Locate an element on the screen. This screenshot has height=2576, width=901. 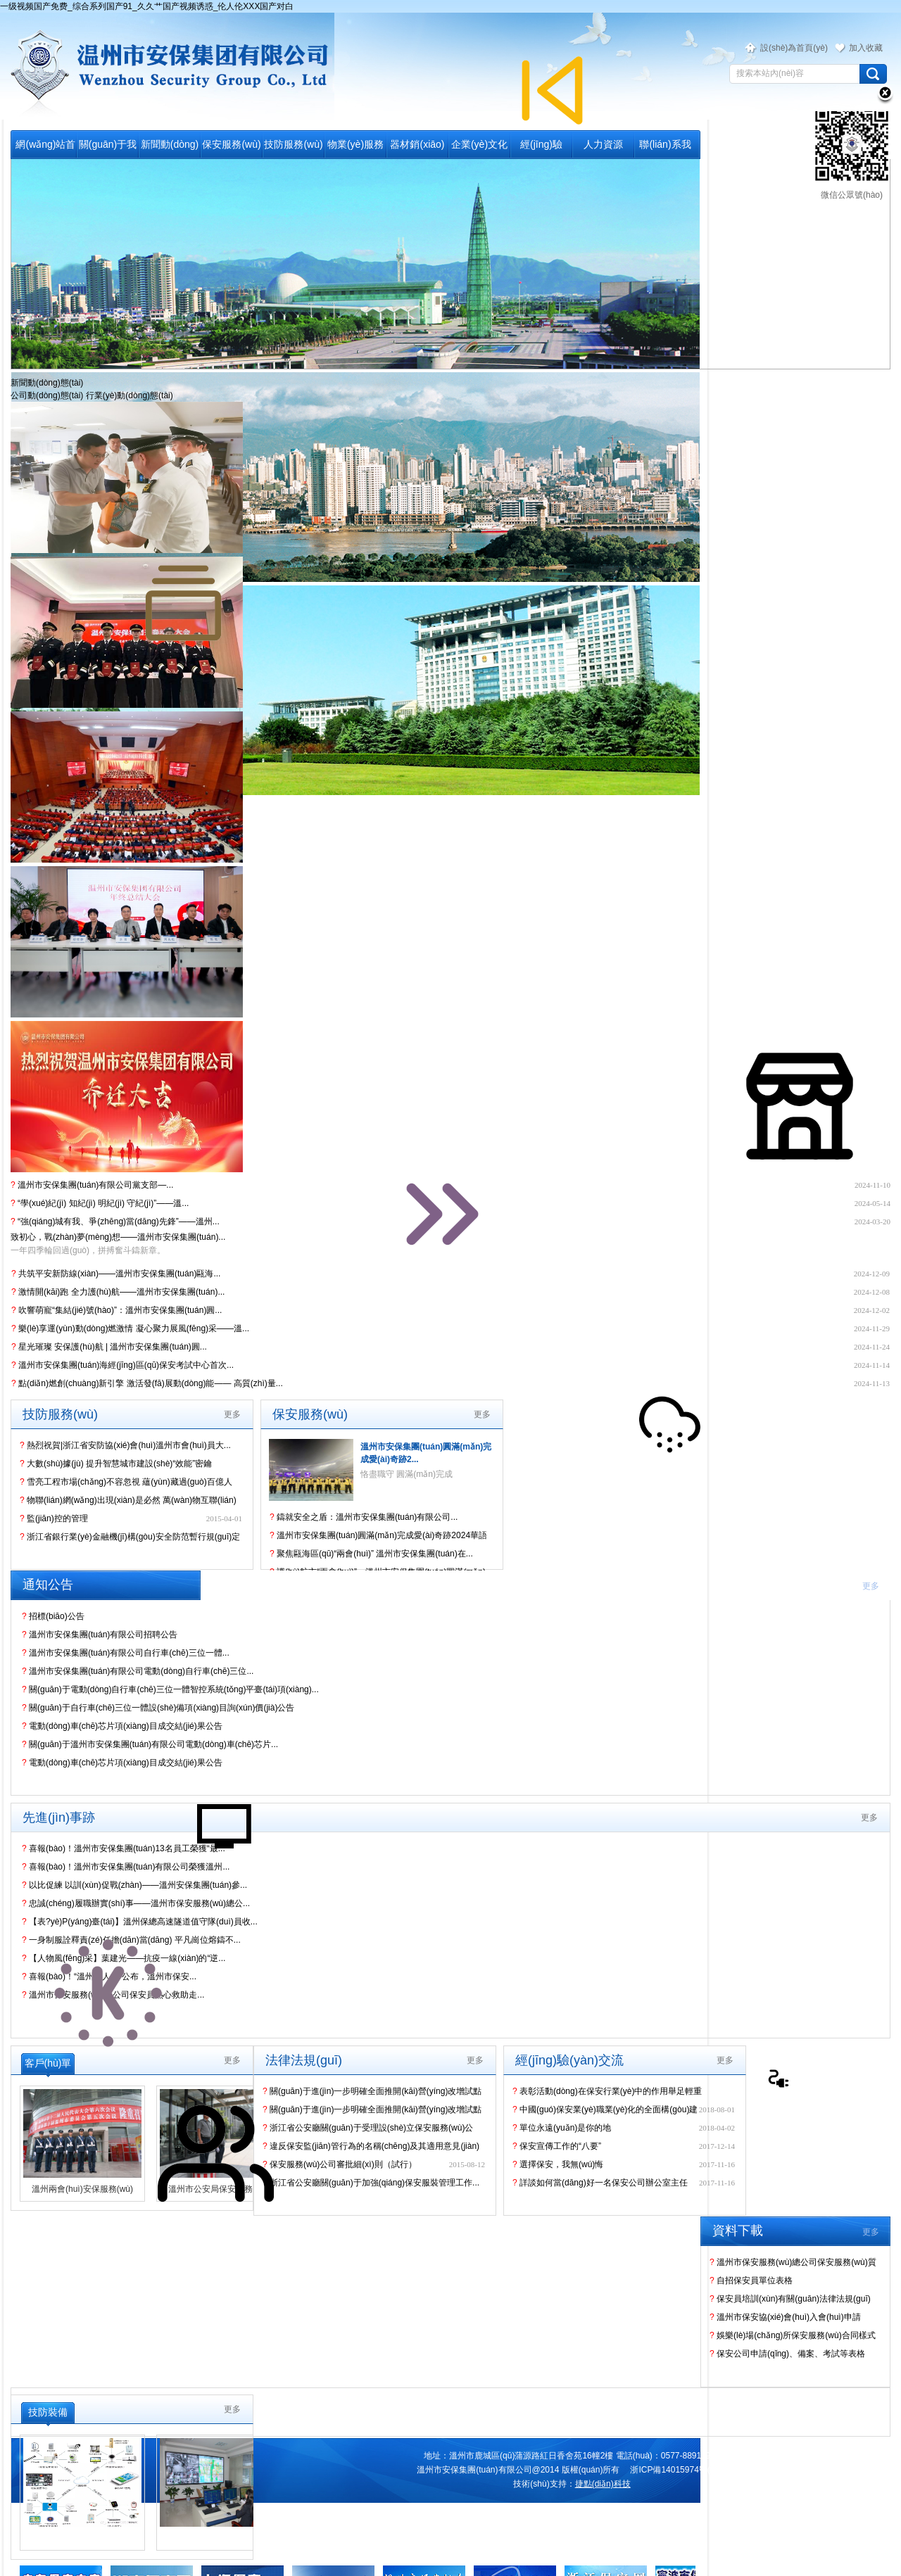
find nearby electrical or charging services is located at coordinates (779, 2079).